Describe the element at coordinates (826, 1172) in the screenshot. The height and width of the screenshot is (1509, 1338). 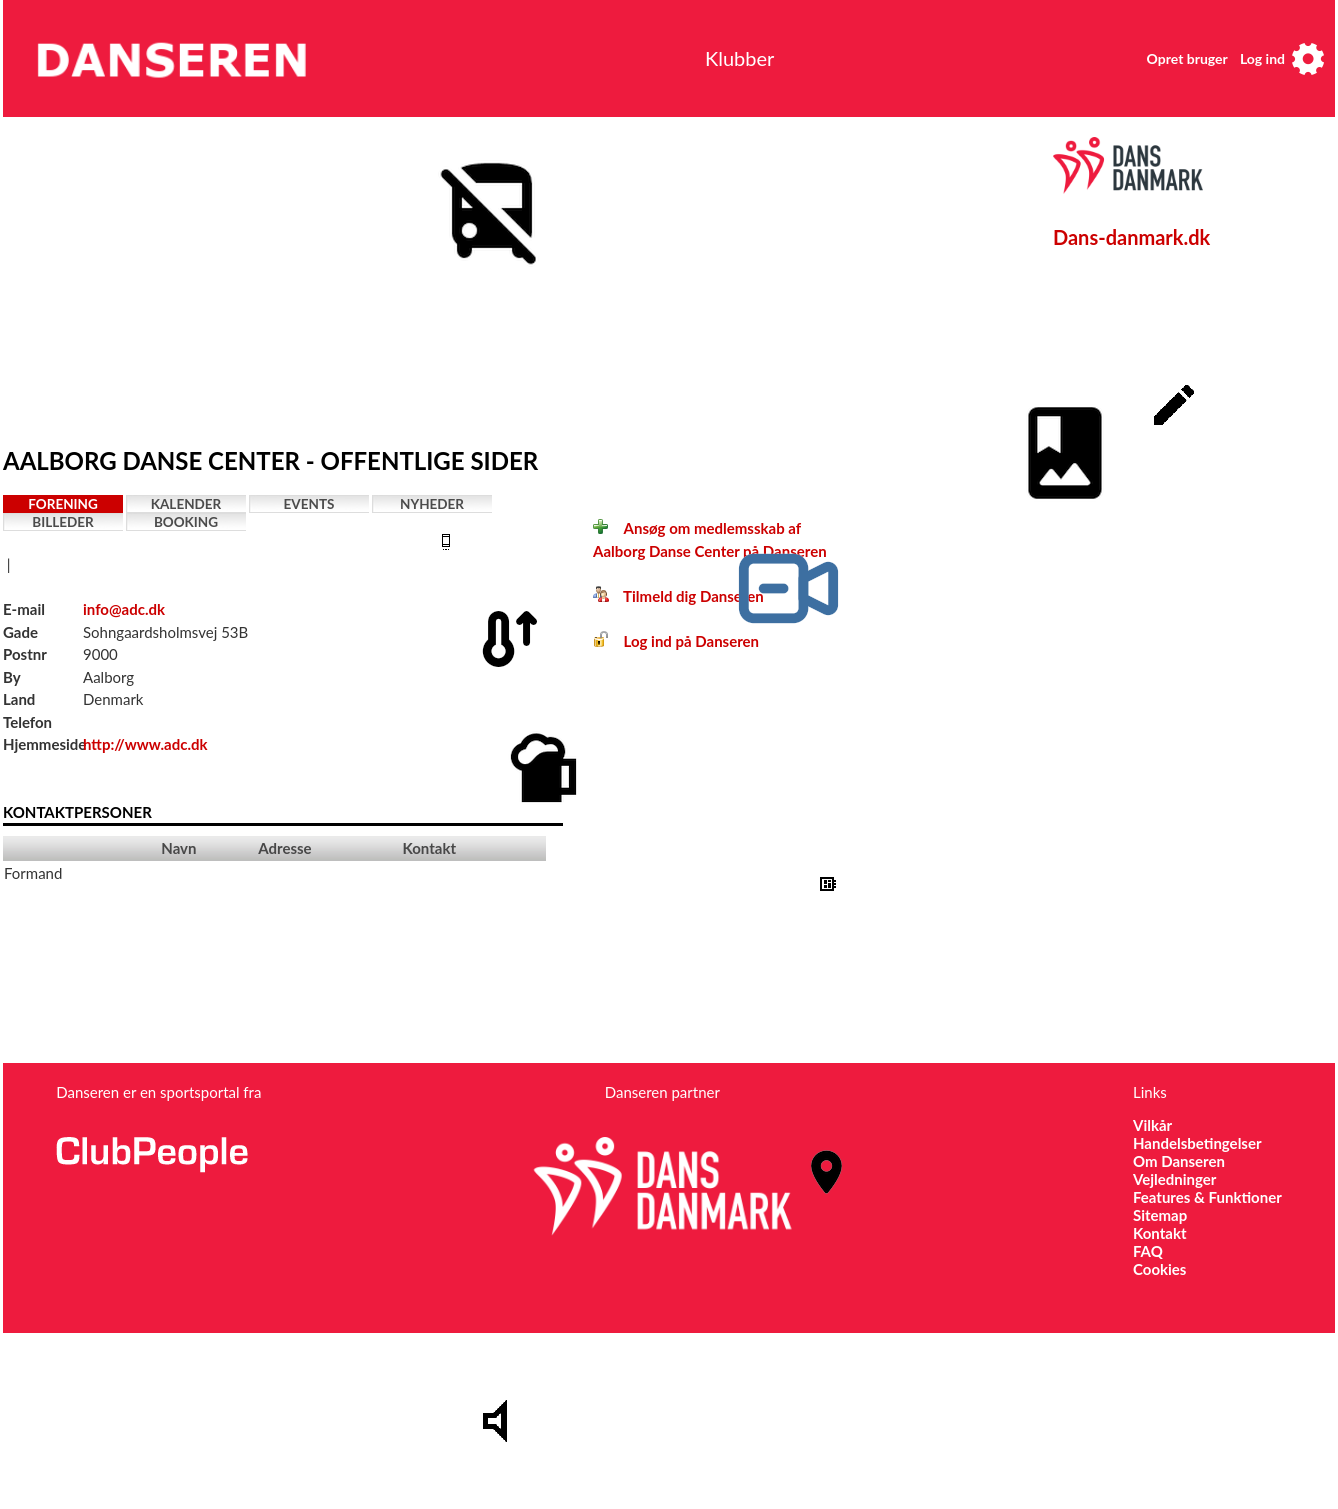
I see `view current location on map` at that location.